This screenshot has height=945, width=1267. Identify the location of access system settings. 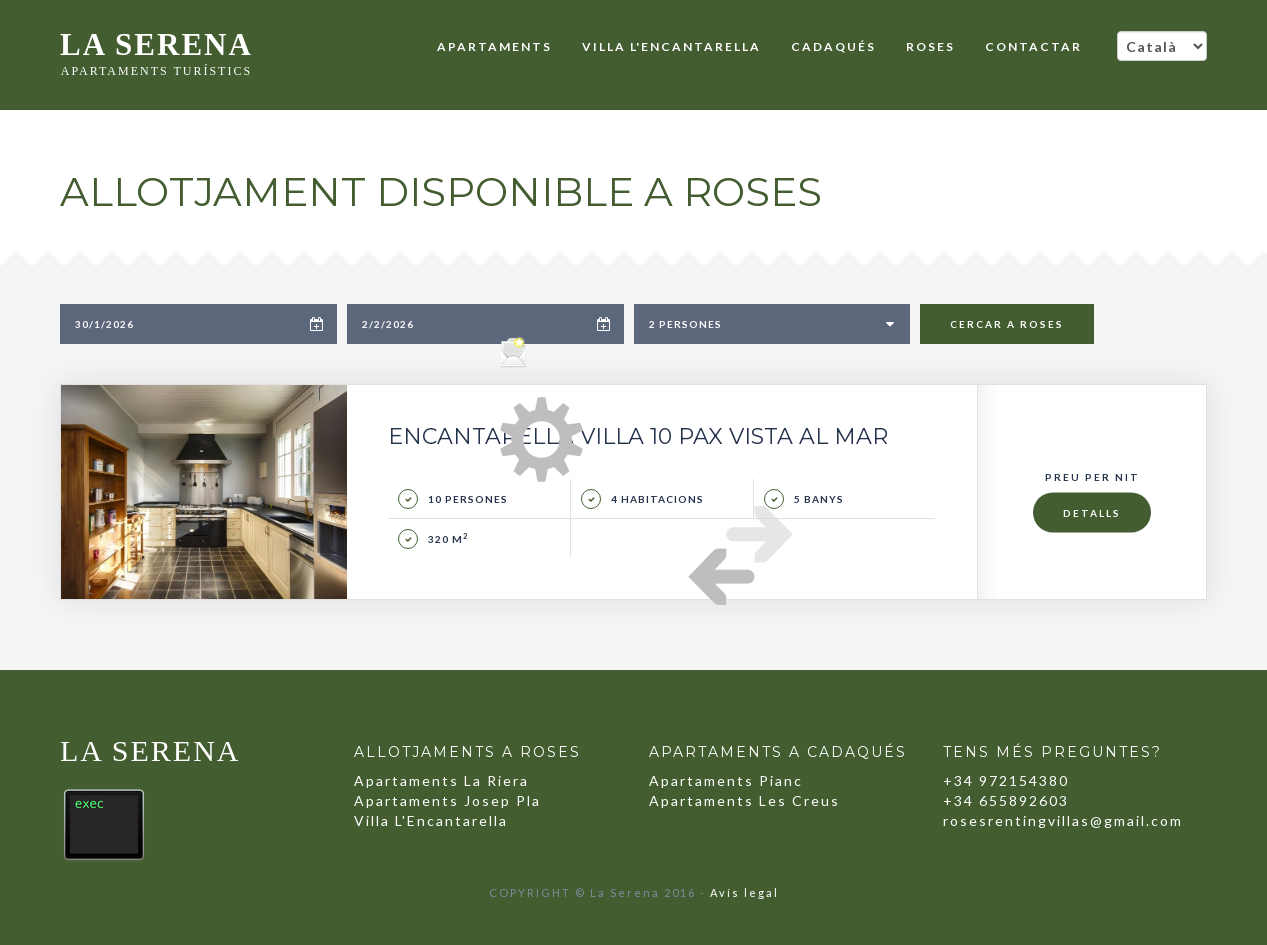
(541, 439).